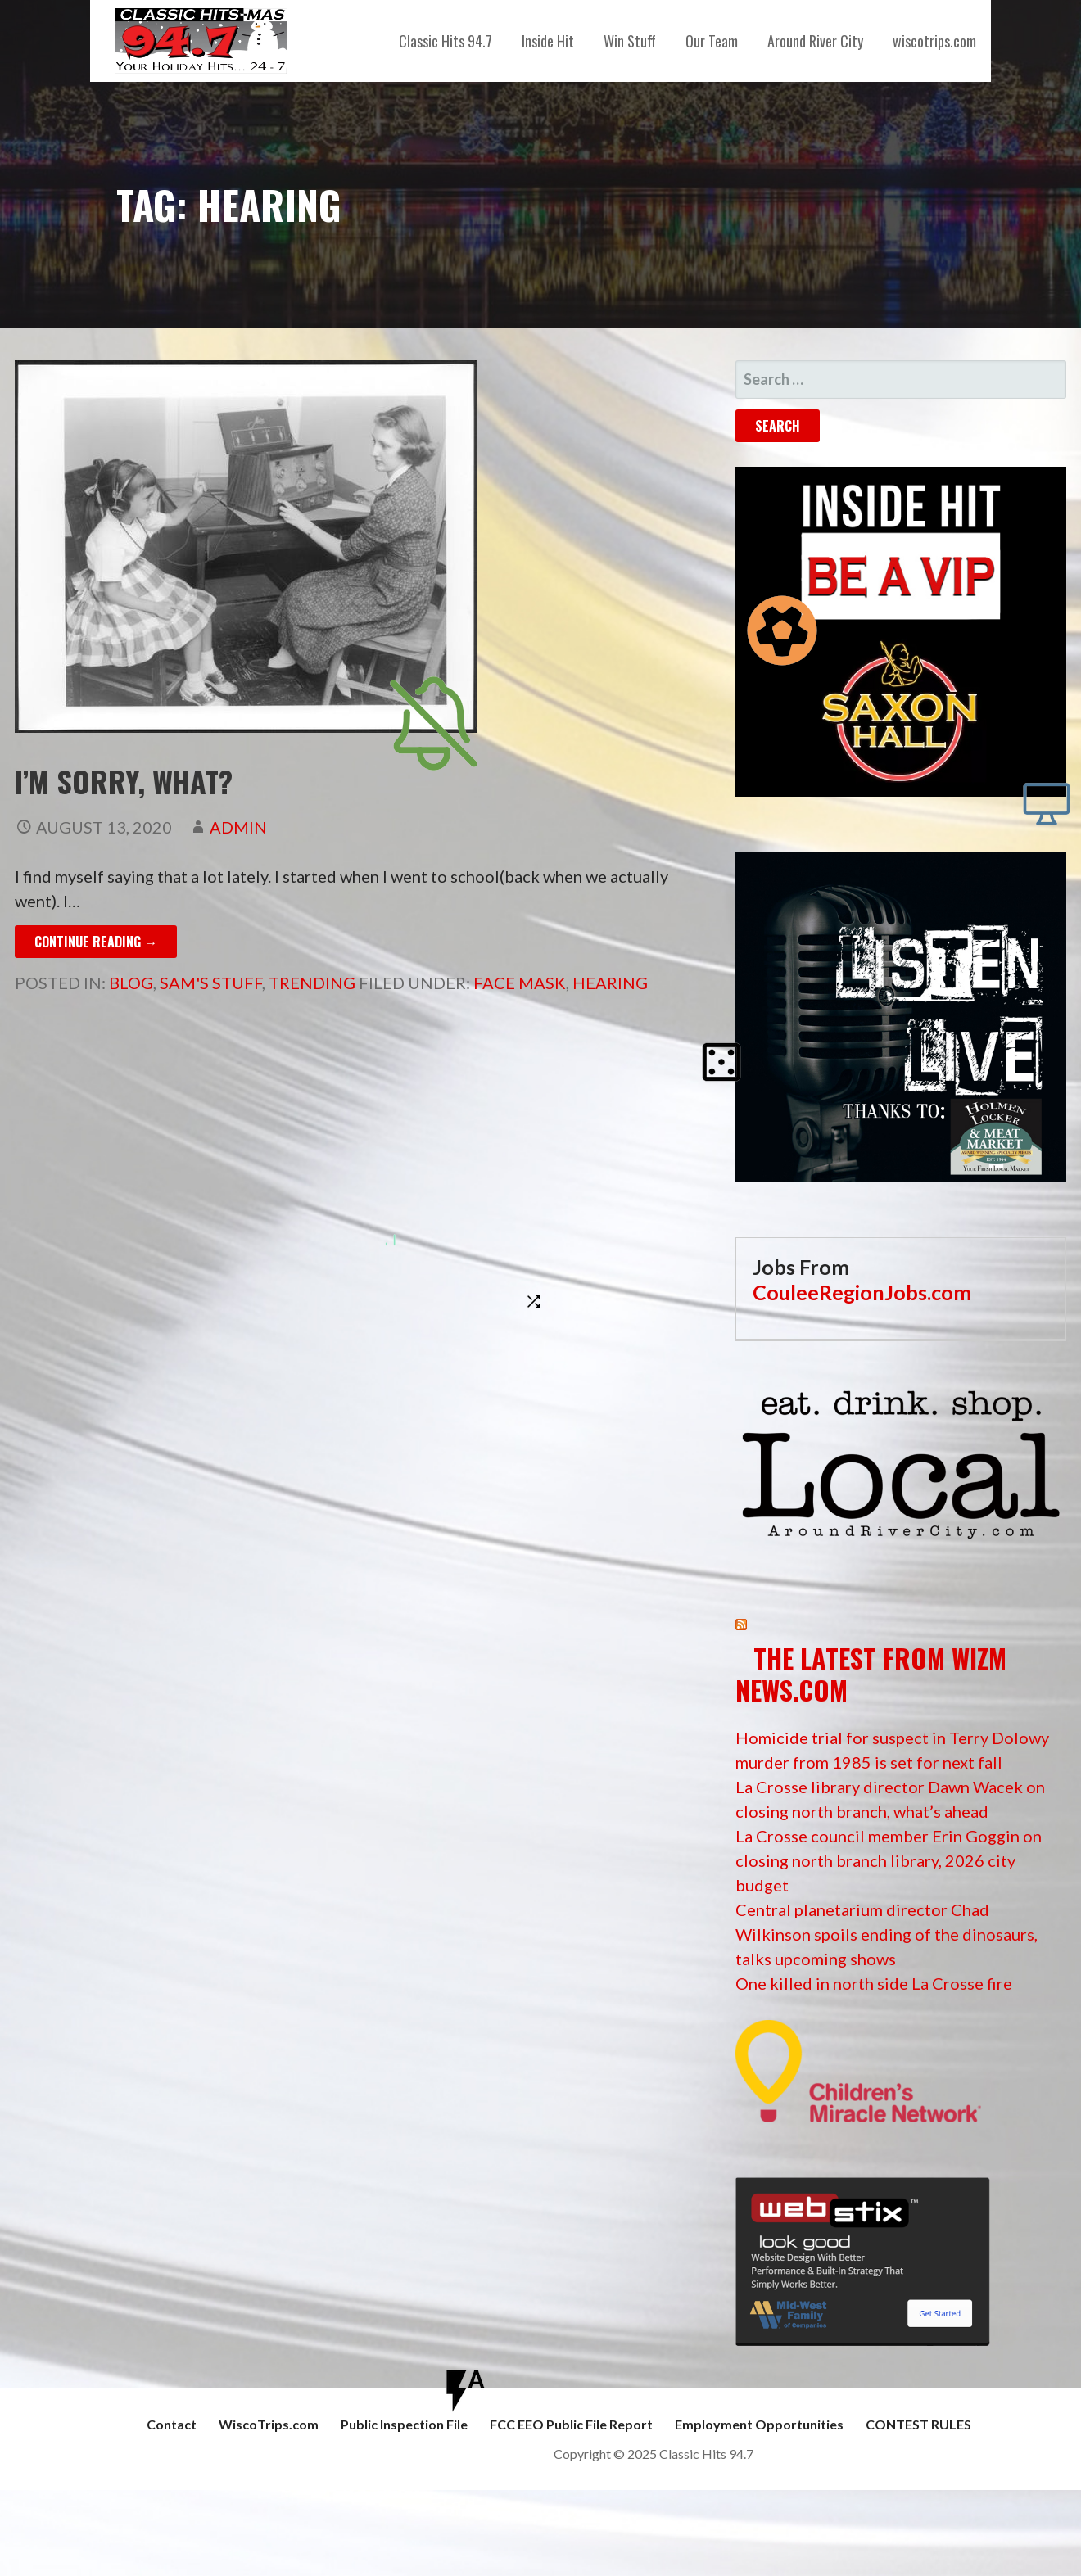 The height and width of the screenshot is (2576, 1081). What do you see at coordinates (533, 1301) in the screenshot?
I see `shuffle playlist or queue` at bounding box center [533, 1301].